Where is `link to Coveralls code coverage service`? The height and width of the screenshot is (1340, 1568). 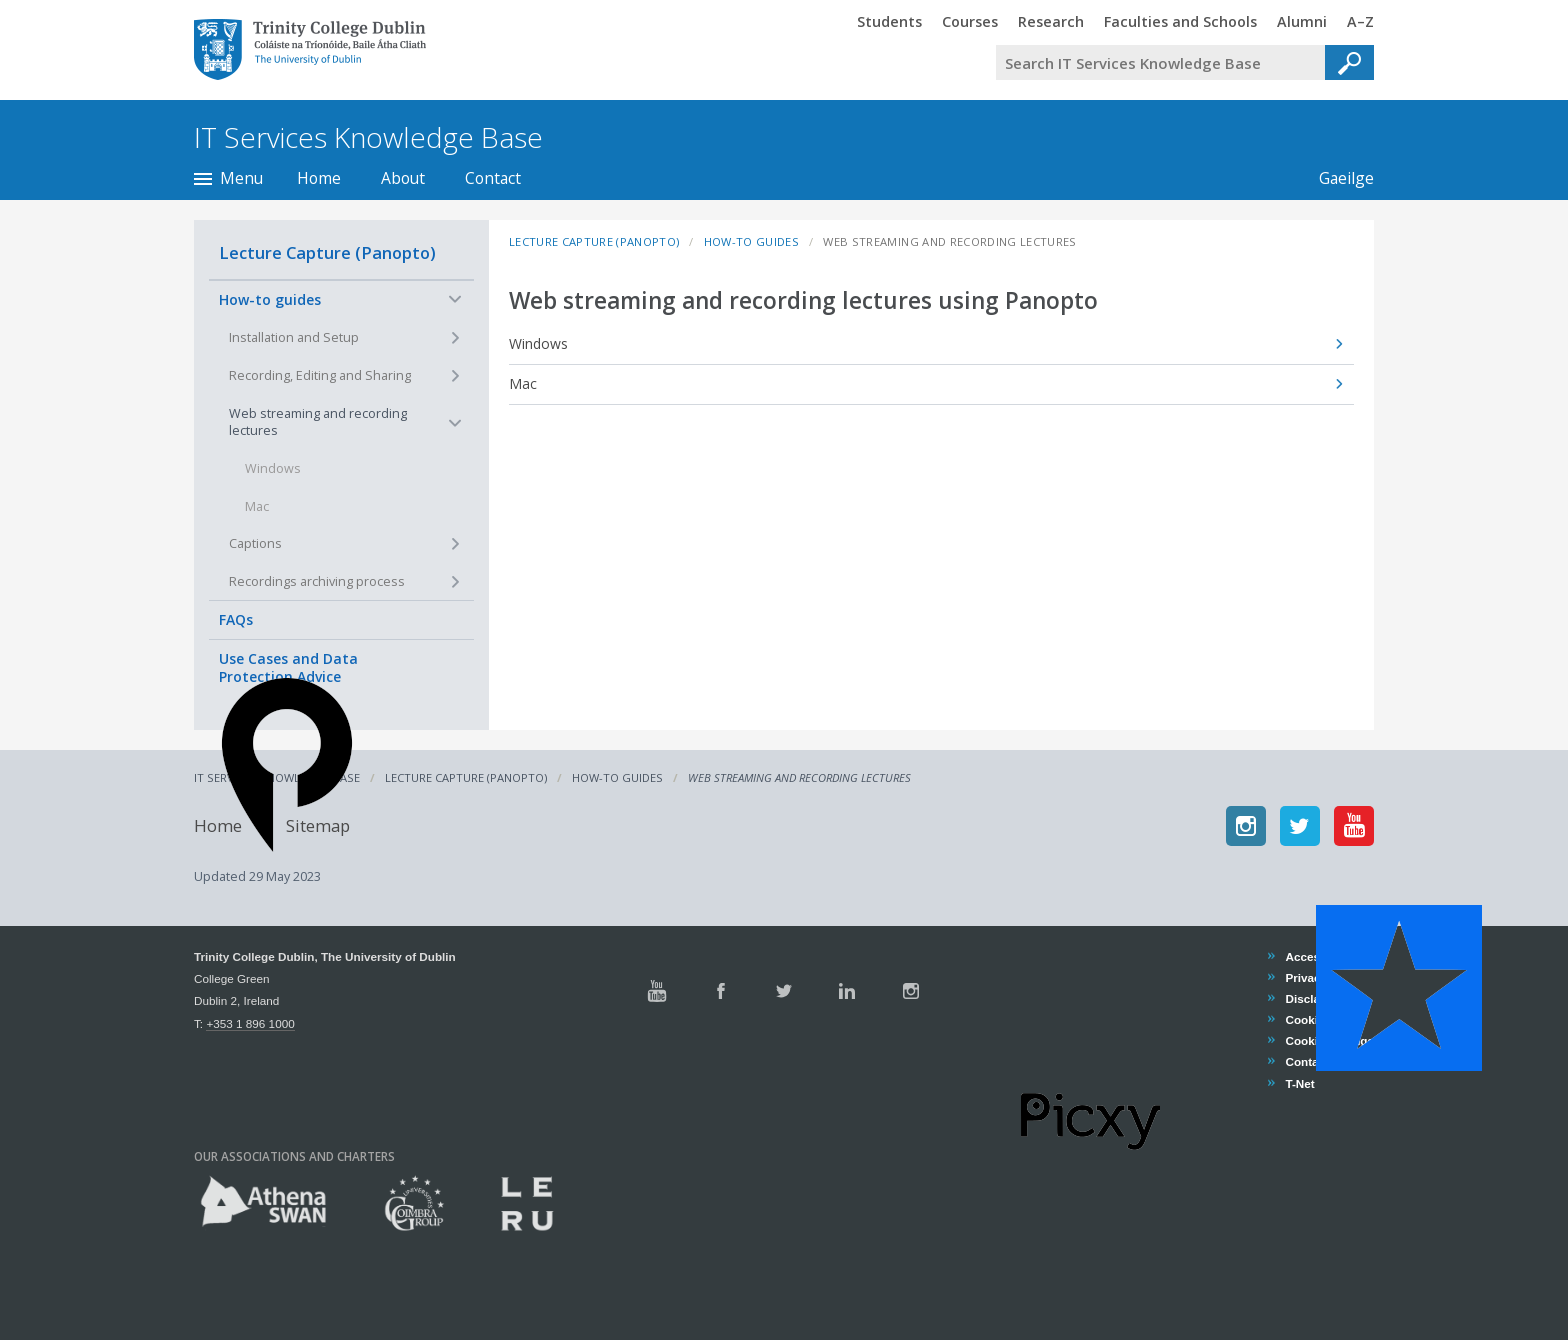
link to Coveralls code coverage service is located at coordinates (1399, 988).